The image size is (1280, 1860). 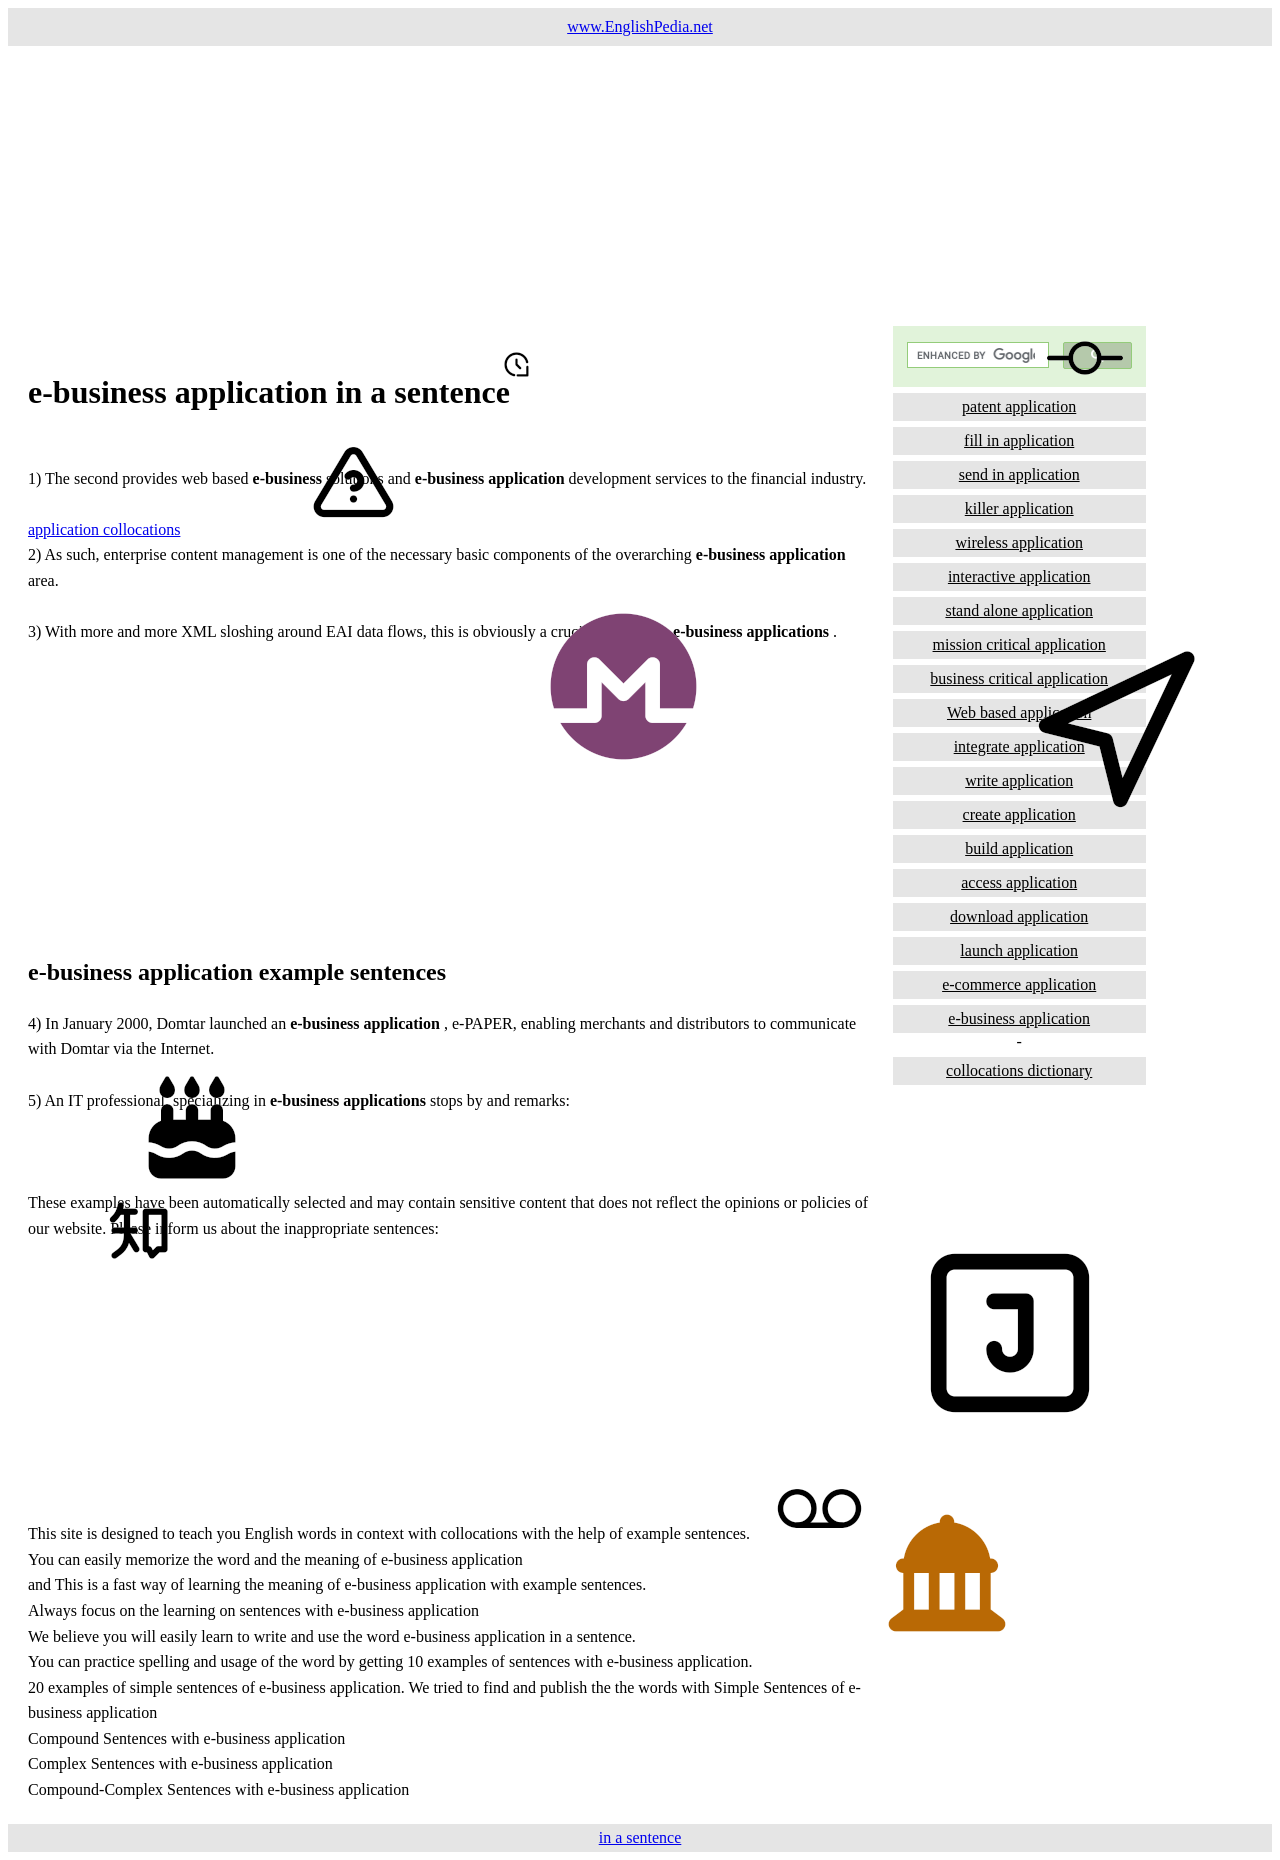 What do you see at coordinates (139, 1230) in the screenshot?
I see `open zhihu app` at bounding box center [139, 1230].